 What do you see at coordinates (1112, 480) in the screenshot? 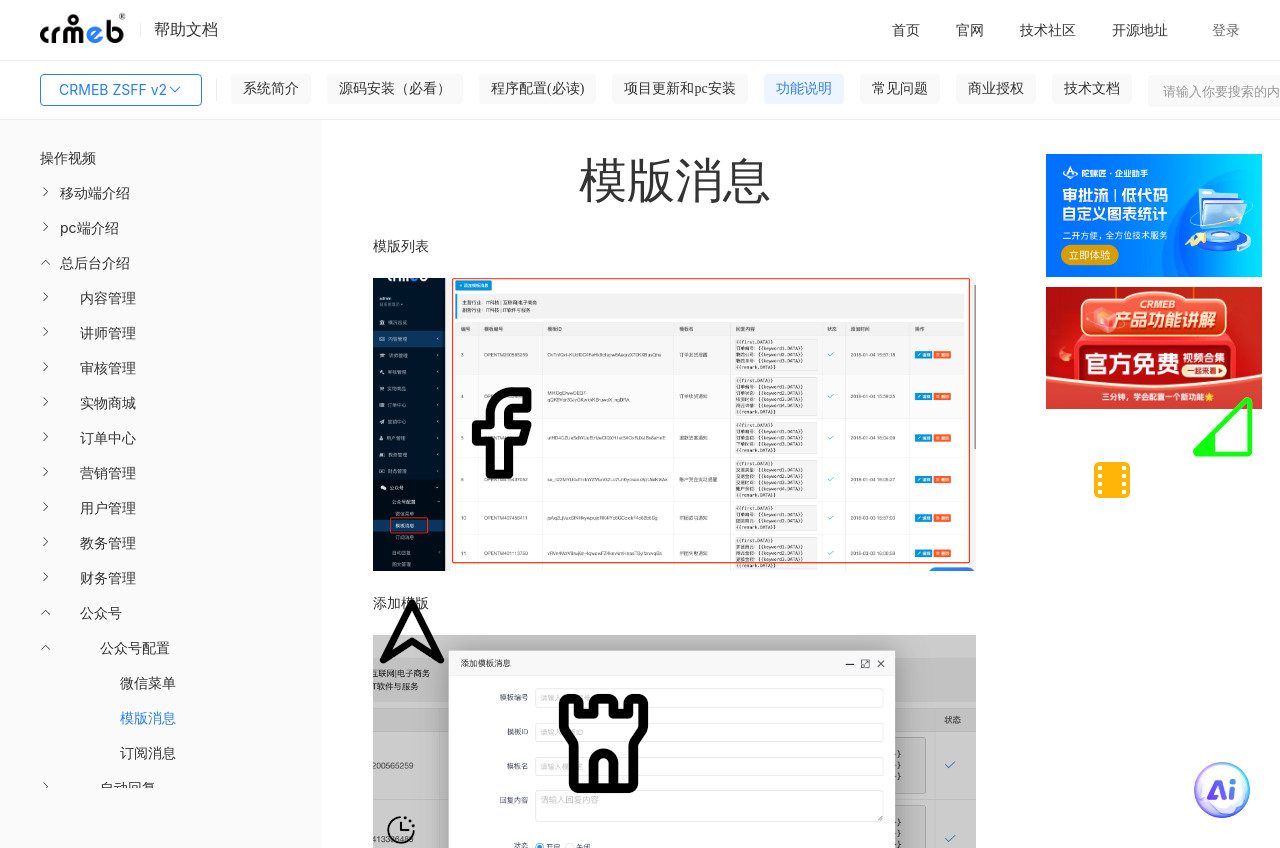
I see `access video or movie content` at bounding box center [1112, 480].